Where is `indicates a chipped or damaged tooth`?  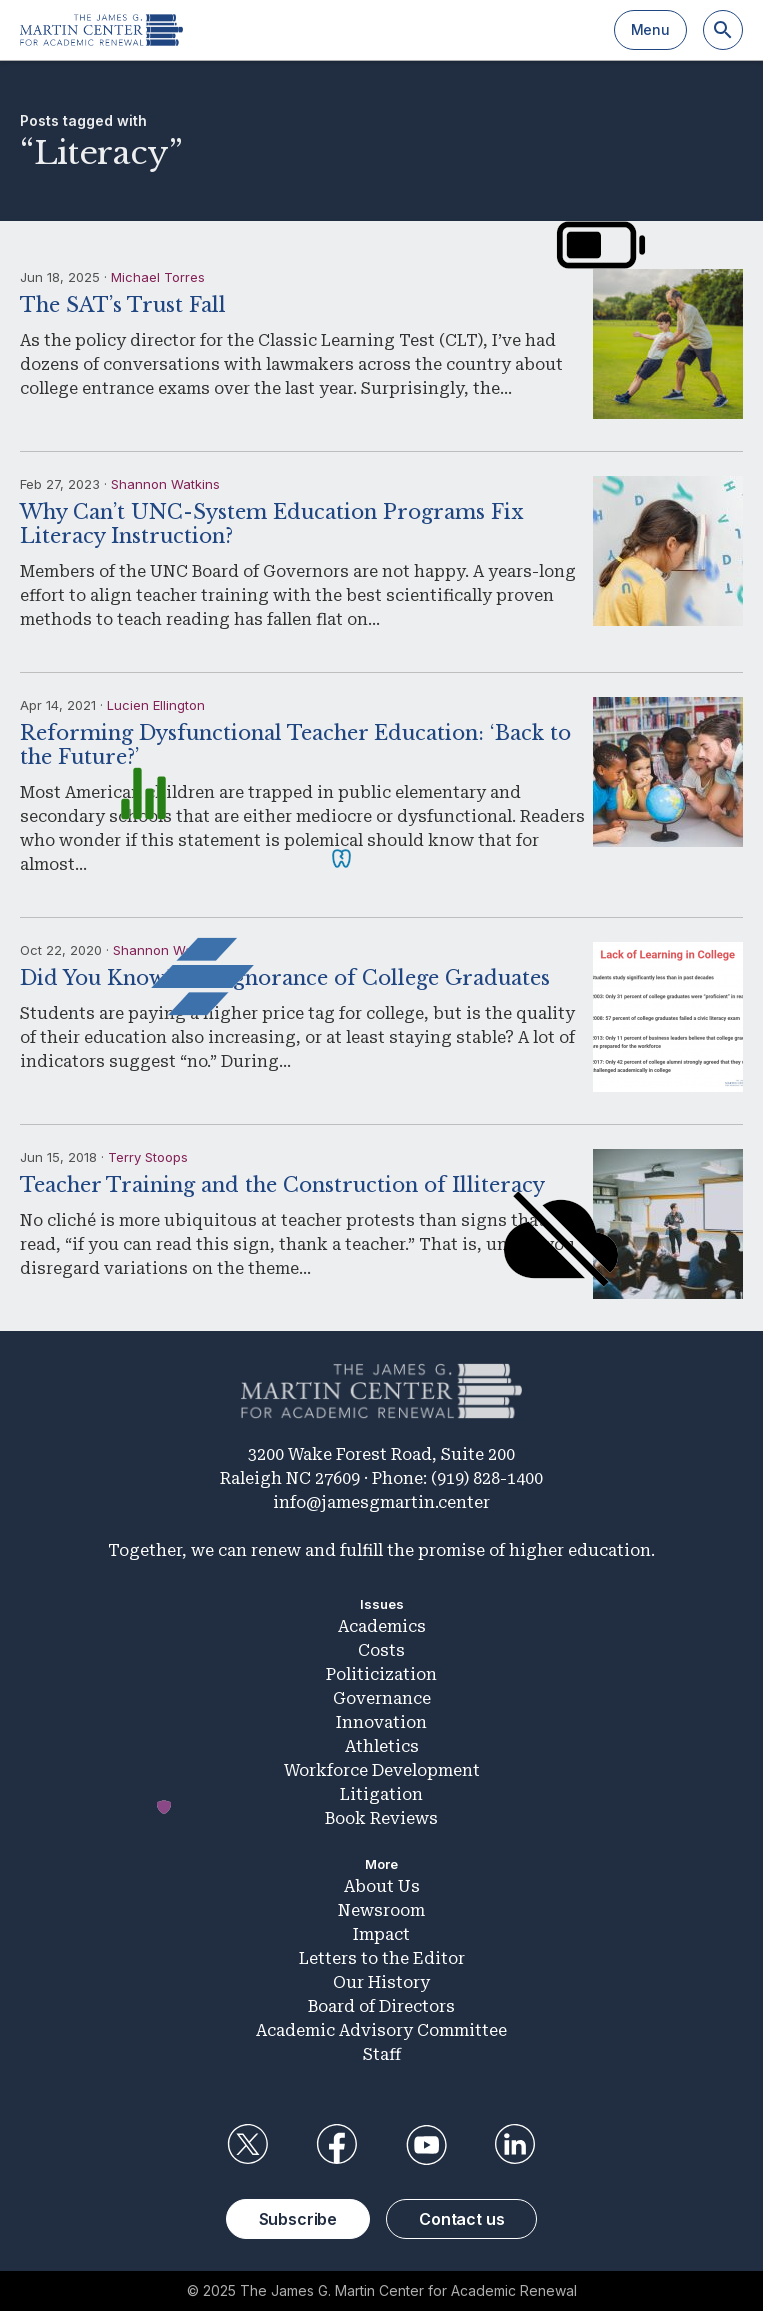 indicates a chipped or damaged tooth is located at coordinates (341, 858).